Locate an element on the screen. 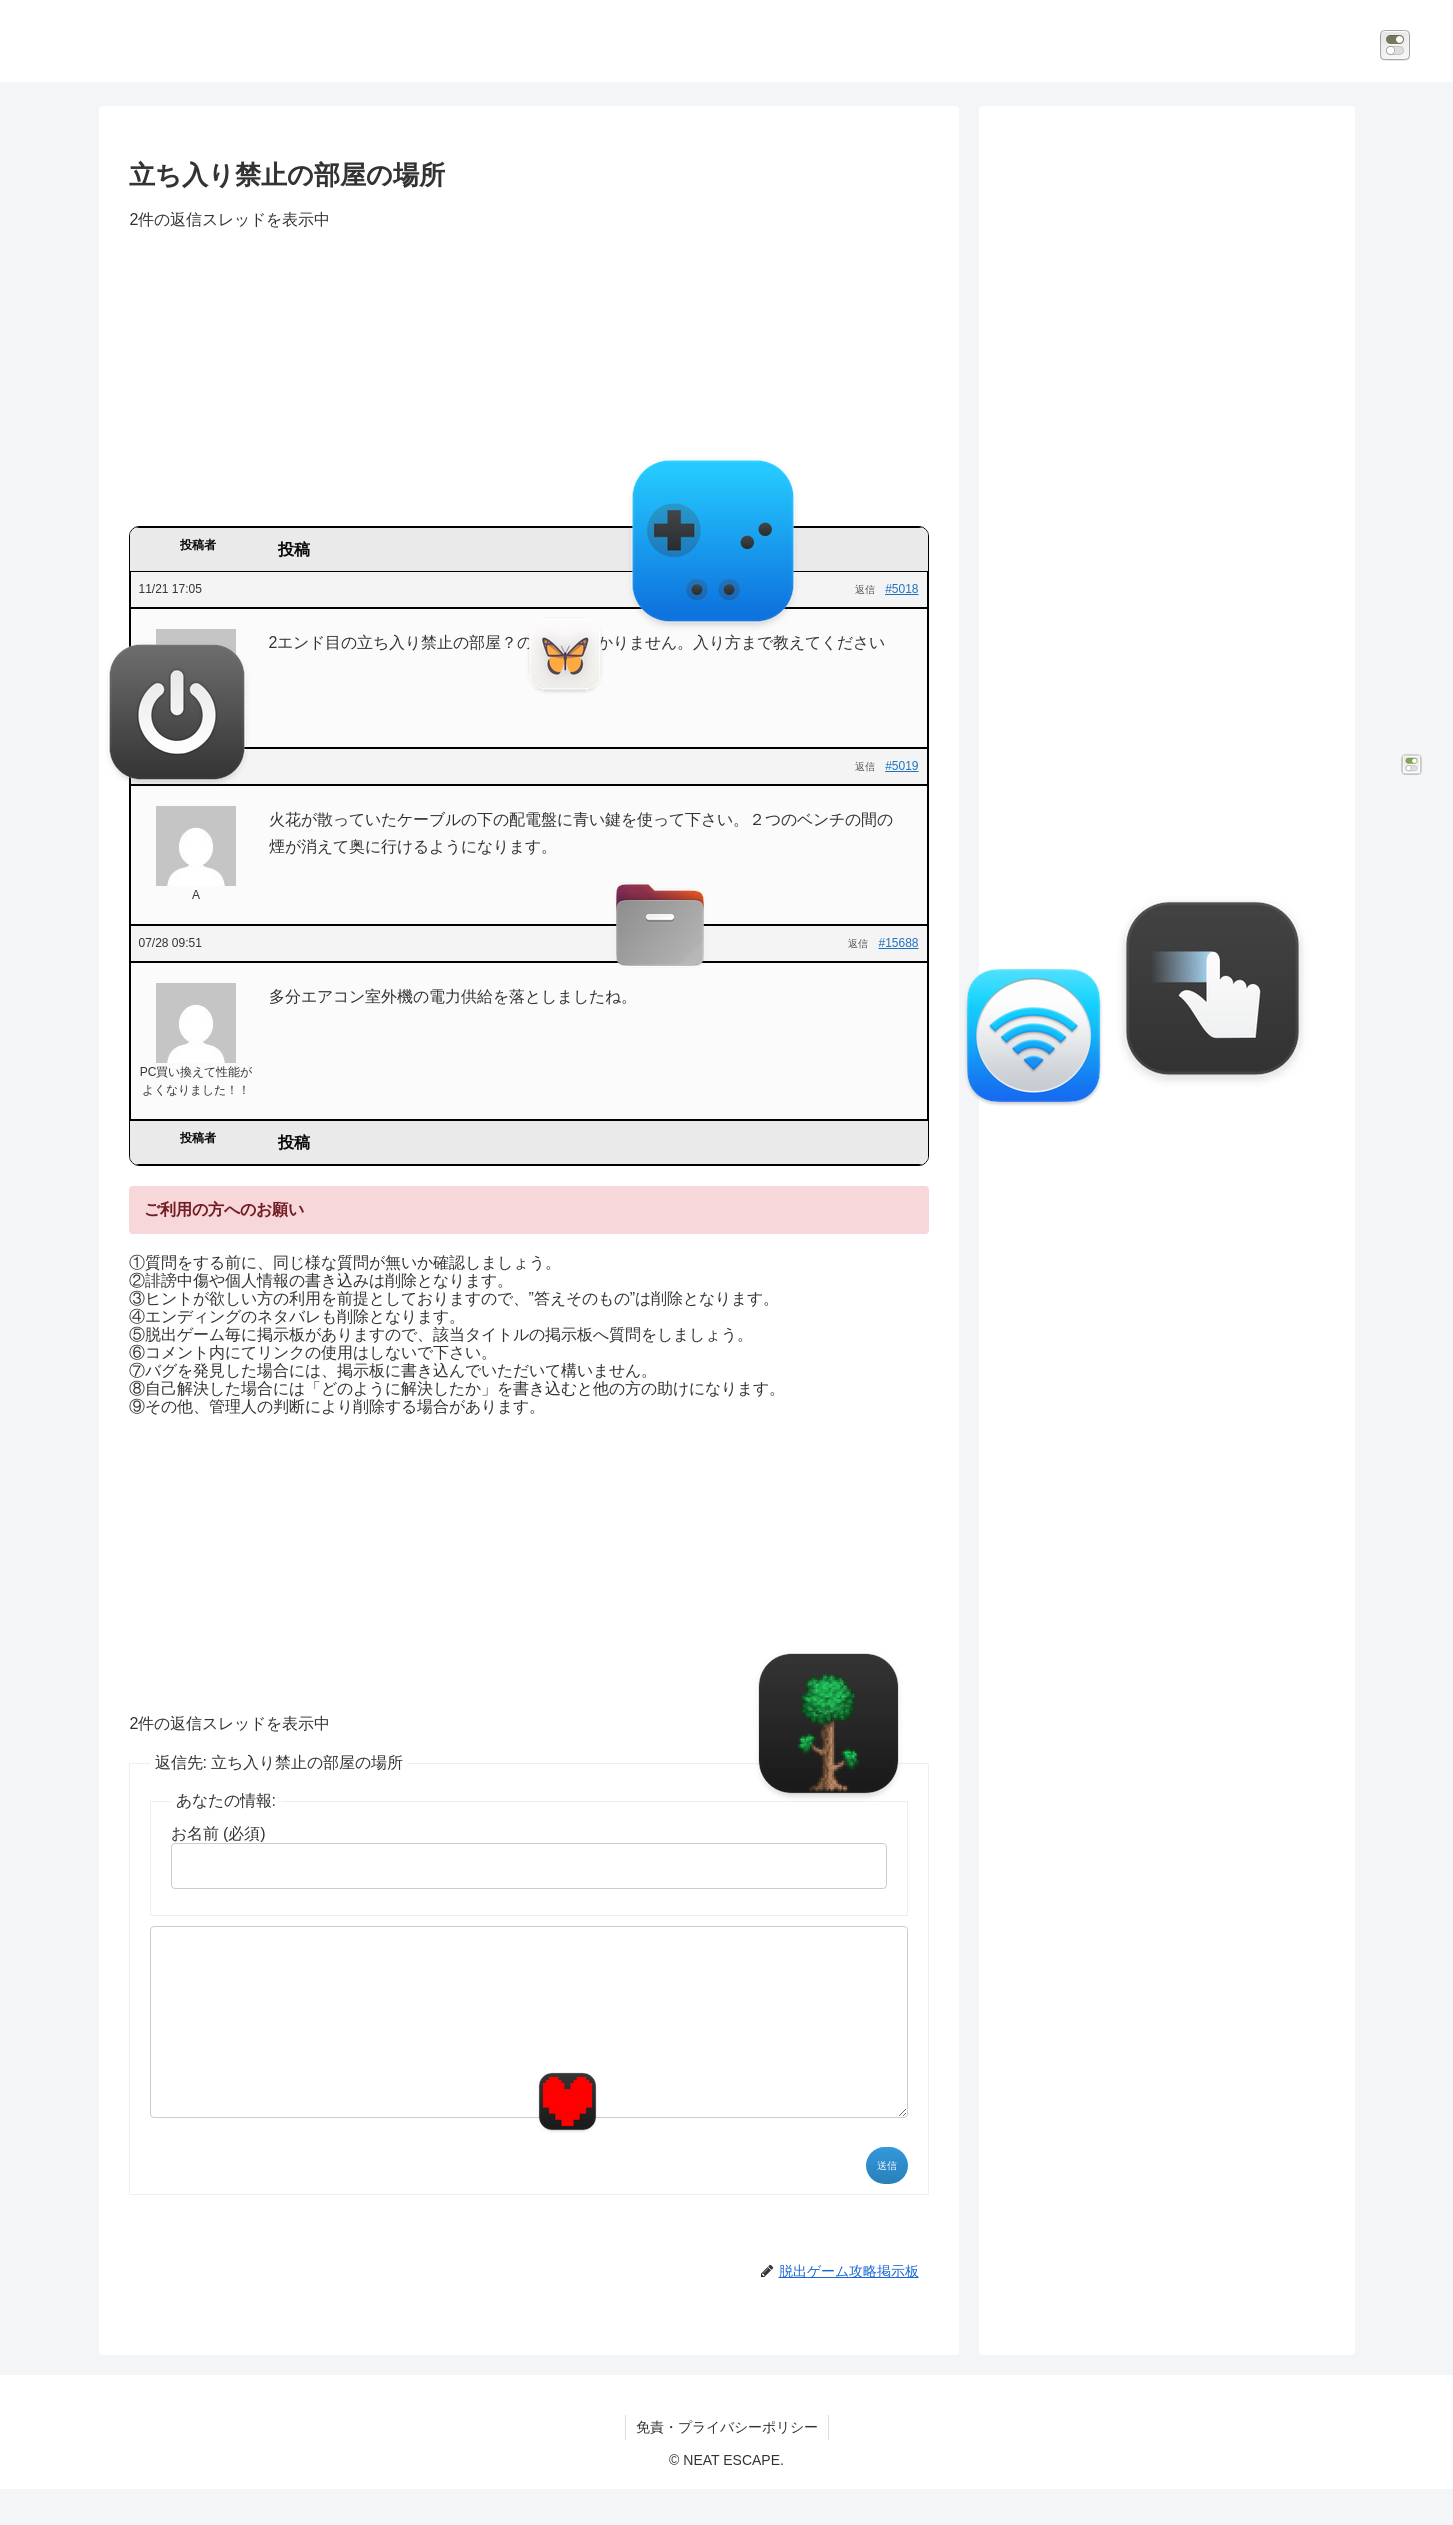 The height and width of the screenshot is (2525, 1453). open Airport Utility to manage Apple wireless devices is located at coordinates (1033, 1035).